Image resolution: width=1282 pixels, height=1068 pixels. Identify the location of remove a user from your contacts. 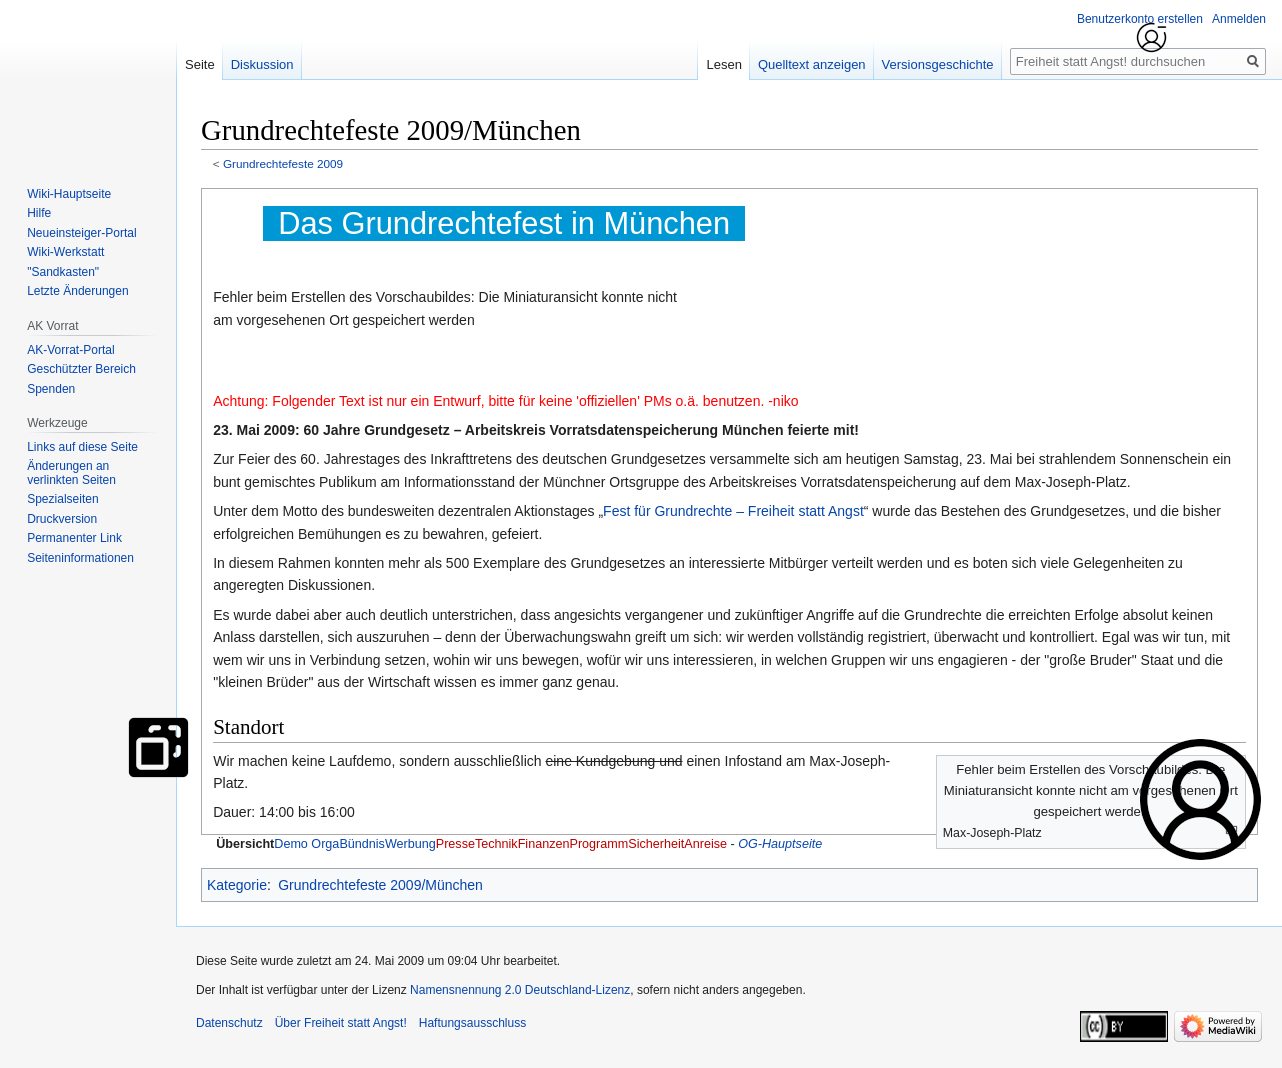
(1151, 37).